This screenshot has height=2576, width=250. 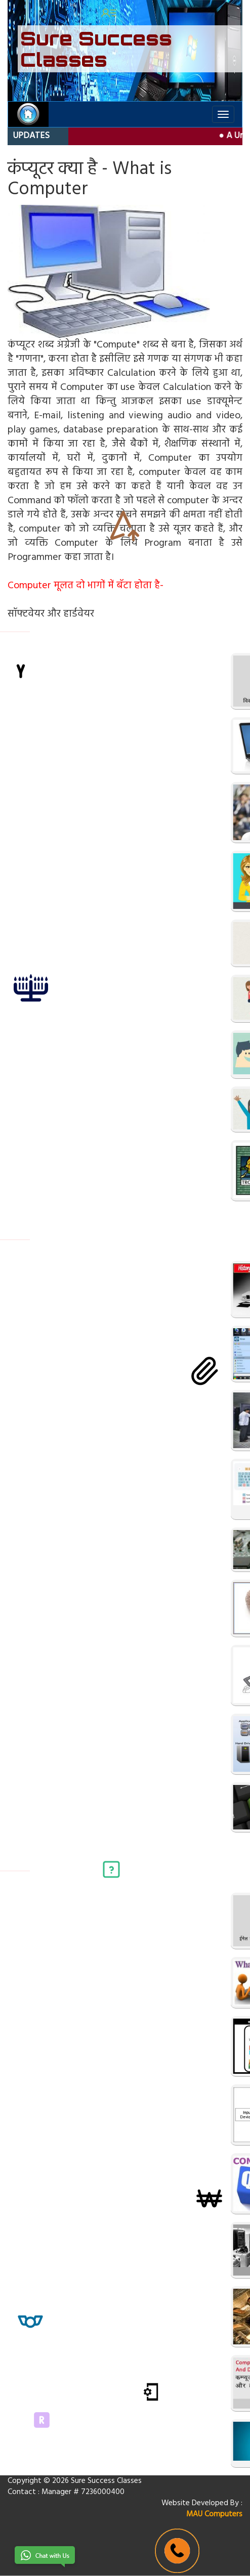 I want to click on indicates Hanukkah-related content or events, so click(x=31, y=988).